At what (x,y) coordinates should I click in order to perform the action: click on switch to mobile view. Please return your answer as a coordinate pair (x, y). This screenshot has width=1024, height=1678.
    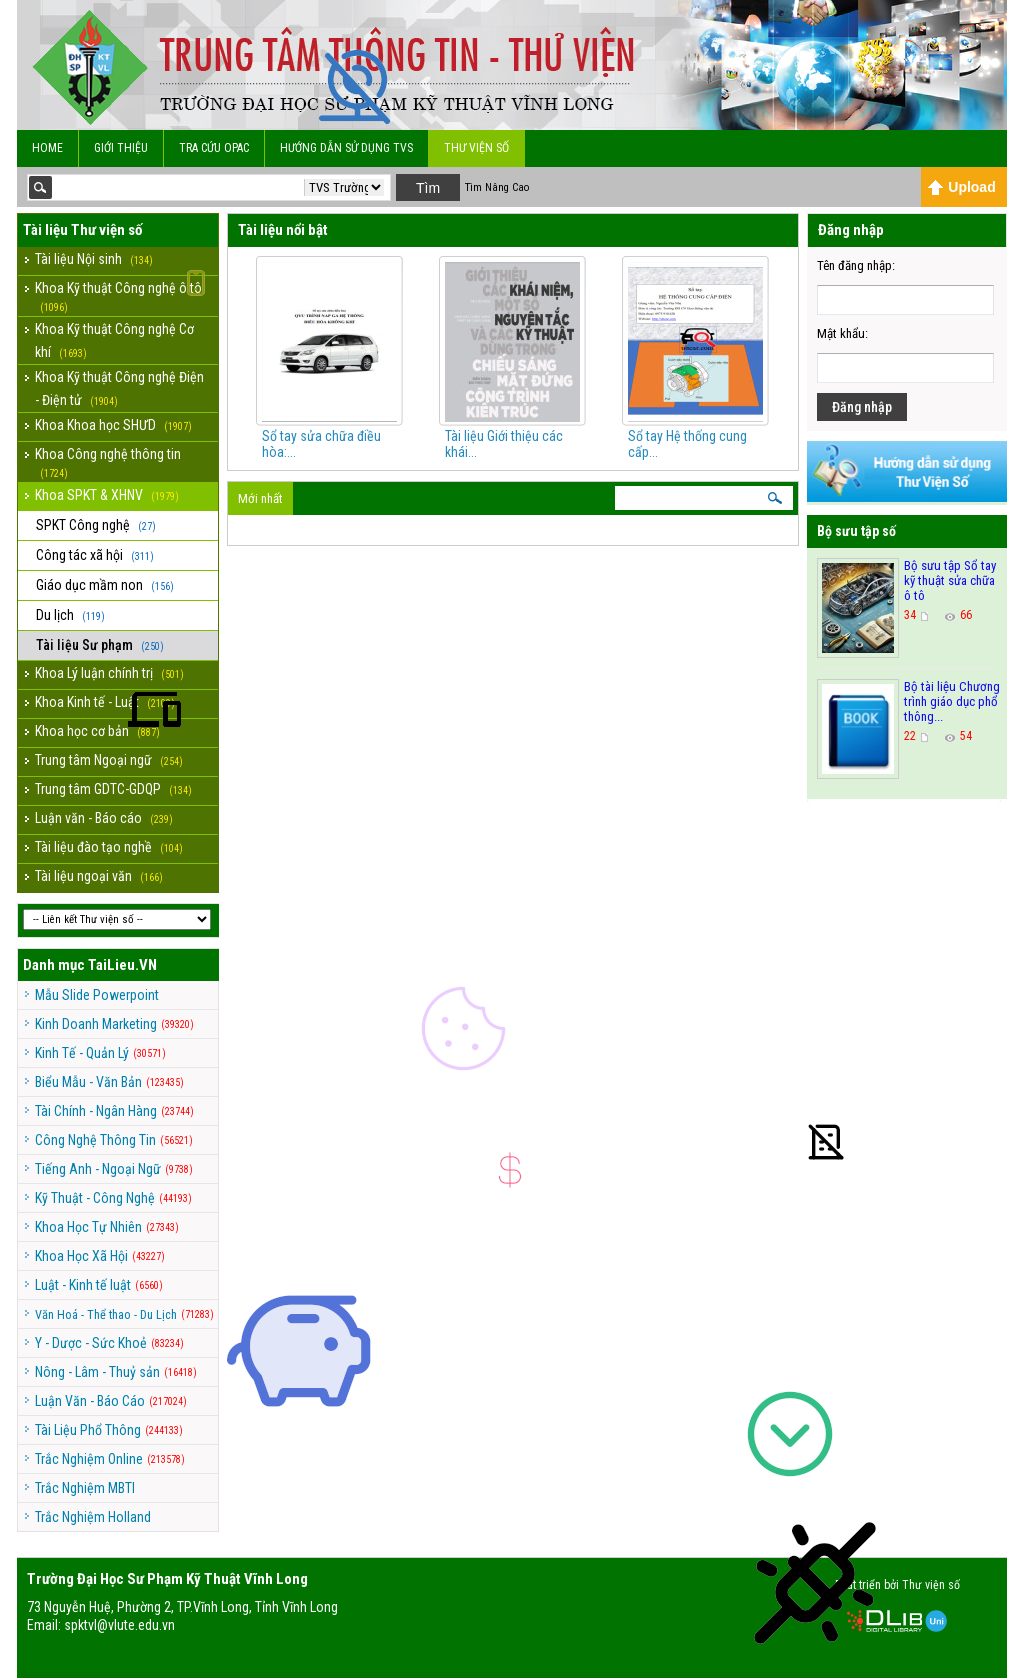
    Looking at the image, I should click on (196, 283).